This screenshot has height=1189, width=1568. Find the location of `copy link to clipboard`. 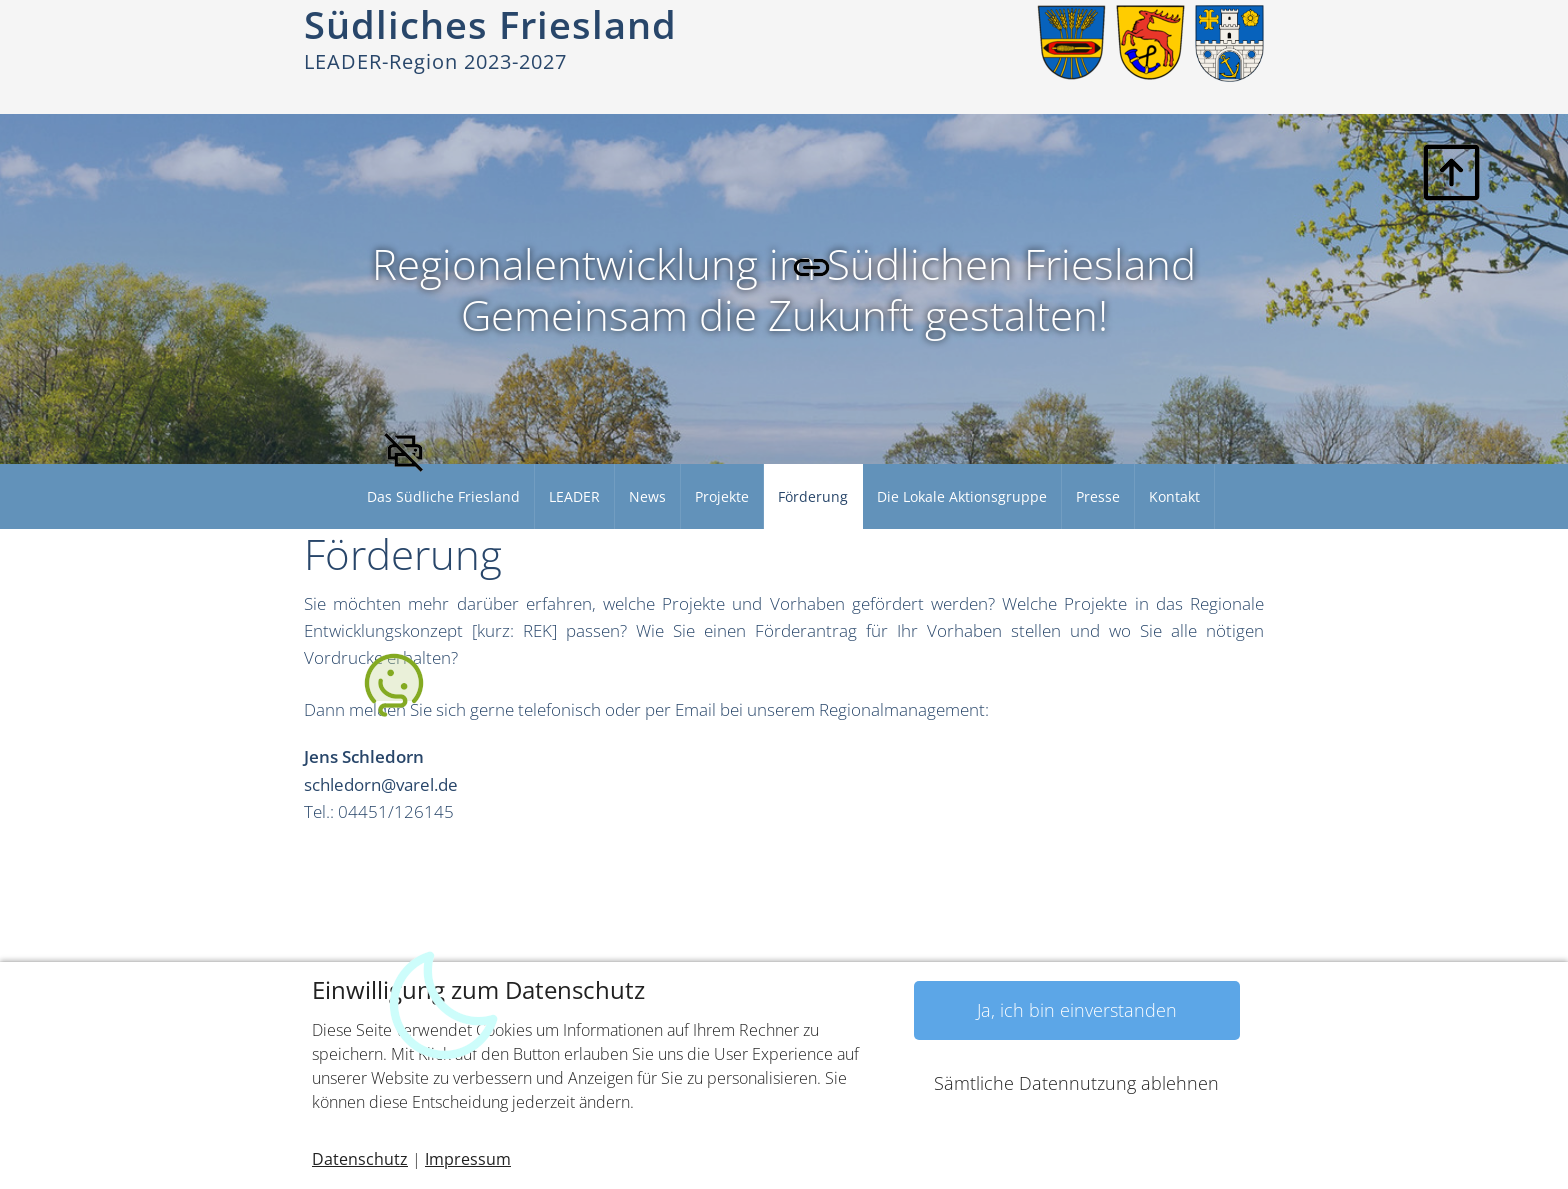

copy link to clipboard is located at coordinates (811, 267).